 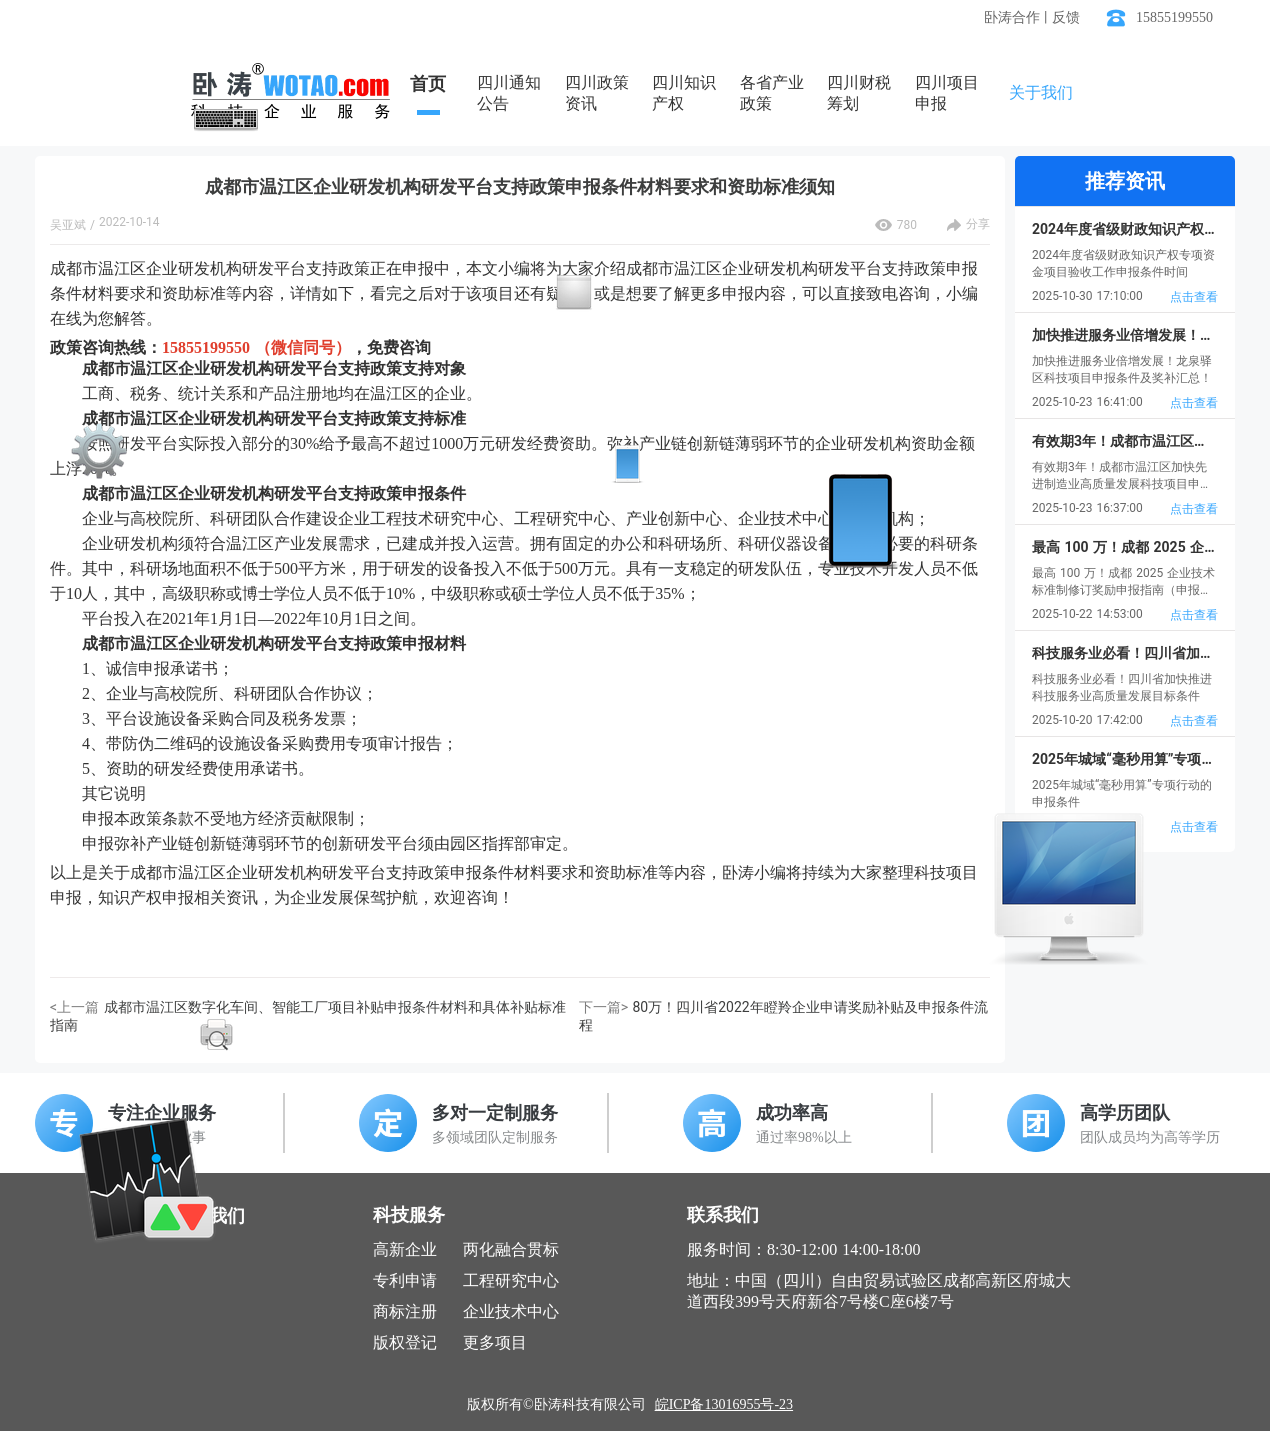 I want to click on access advanced settings, so click(x=99, y=451).